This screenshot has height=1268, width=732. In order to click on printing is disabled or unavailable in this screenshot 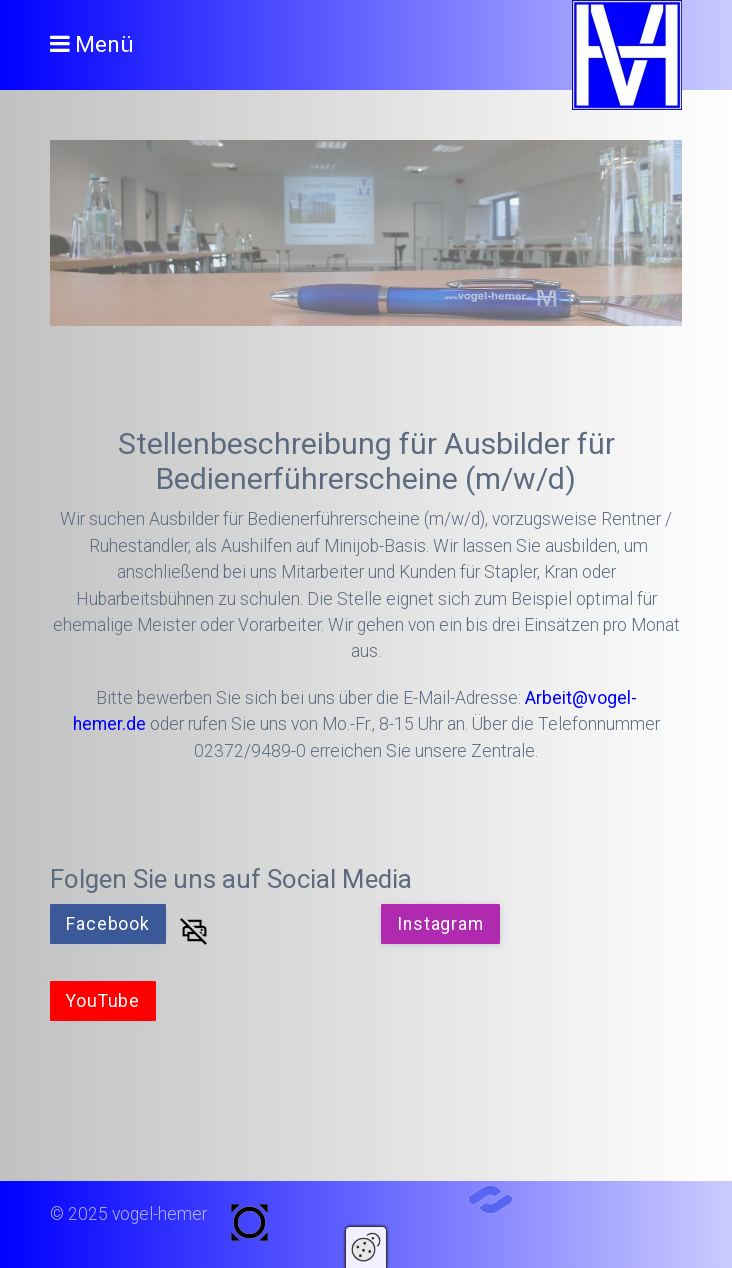, I will do `click(194, 930)`.